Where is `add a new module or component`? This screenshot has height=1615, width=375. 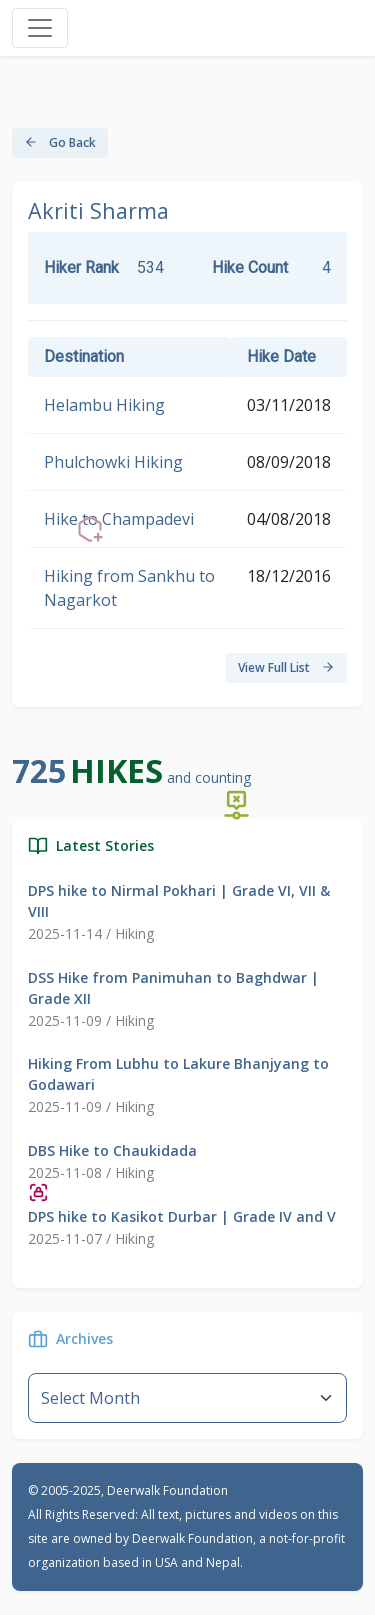 add a new module or component is located at coordinates (90, 529).